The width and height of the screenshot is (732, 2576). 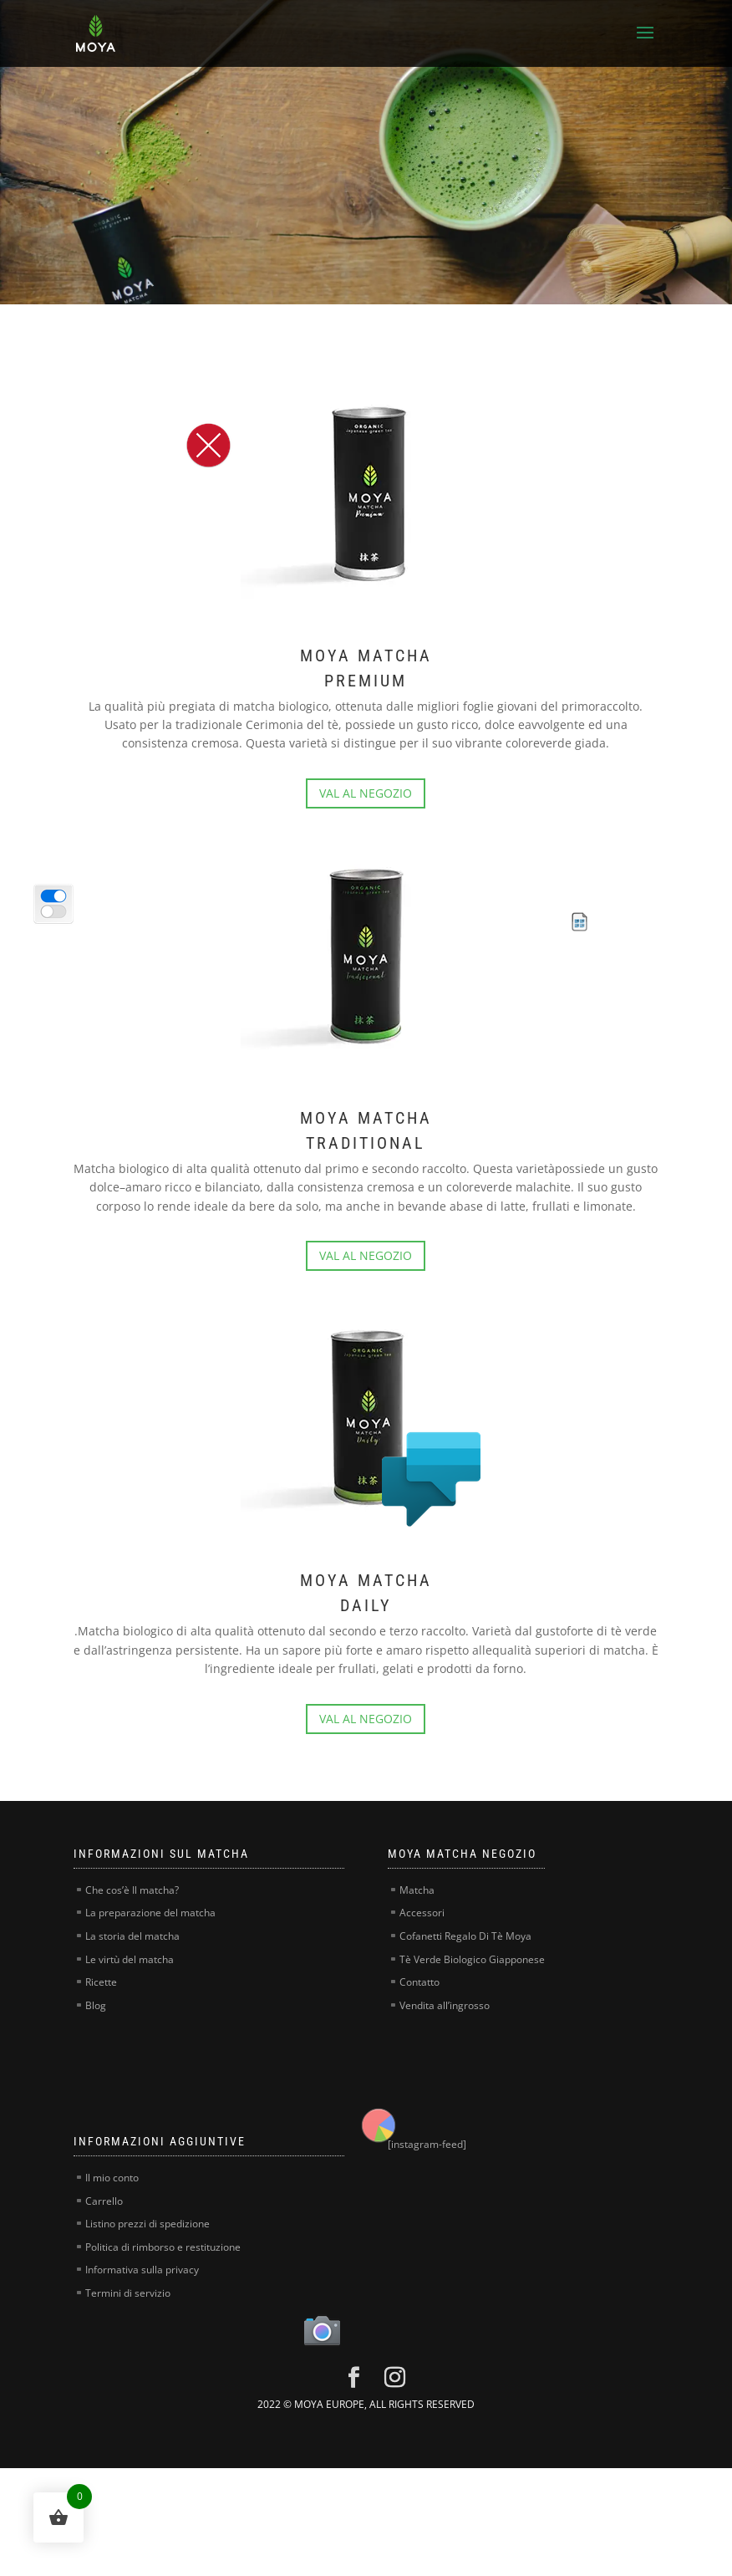 I want to click on open the virtual agents app, so click(x=431, y=1477).